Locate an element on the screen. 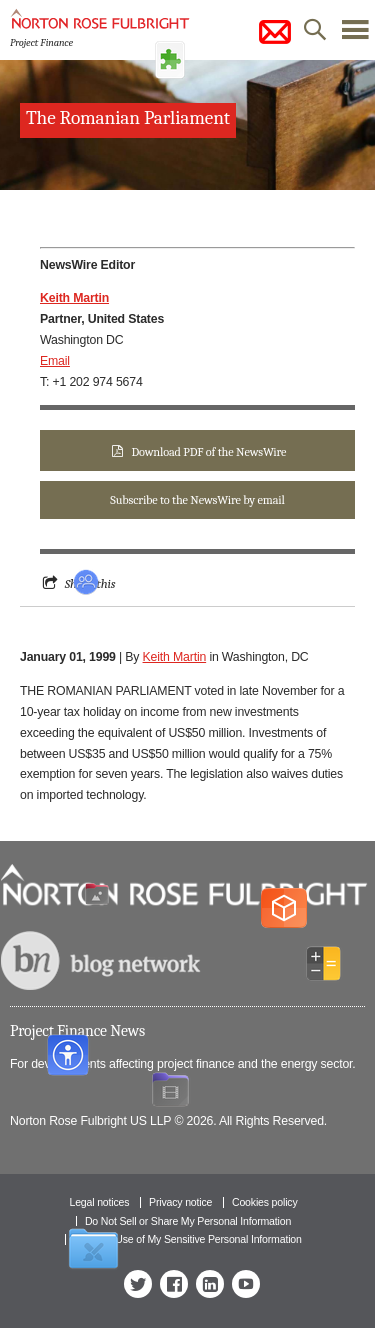 The width and height of the screenshot is (375, 1328). access user account and personal settings is located at coordinates (86, 582).